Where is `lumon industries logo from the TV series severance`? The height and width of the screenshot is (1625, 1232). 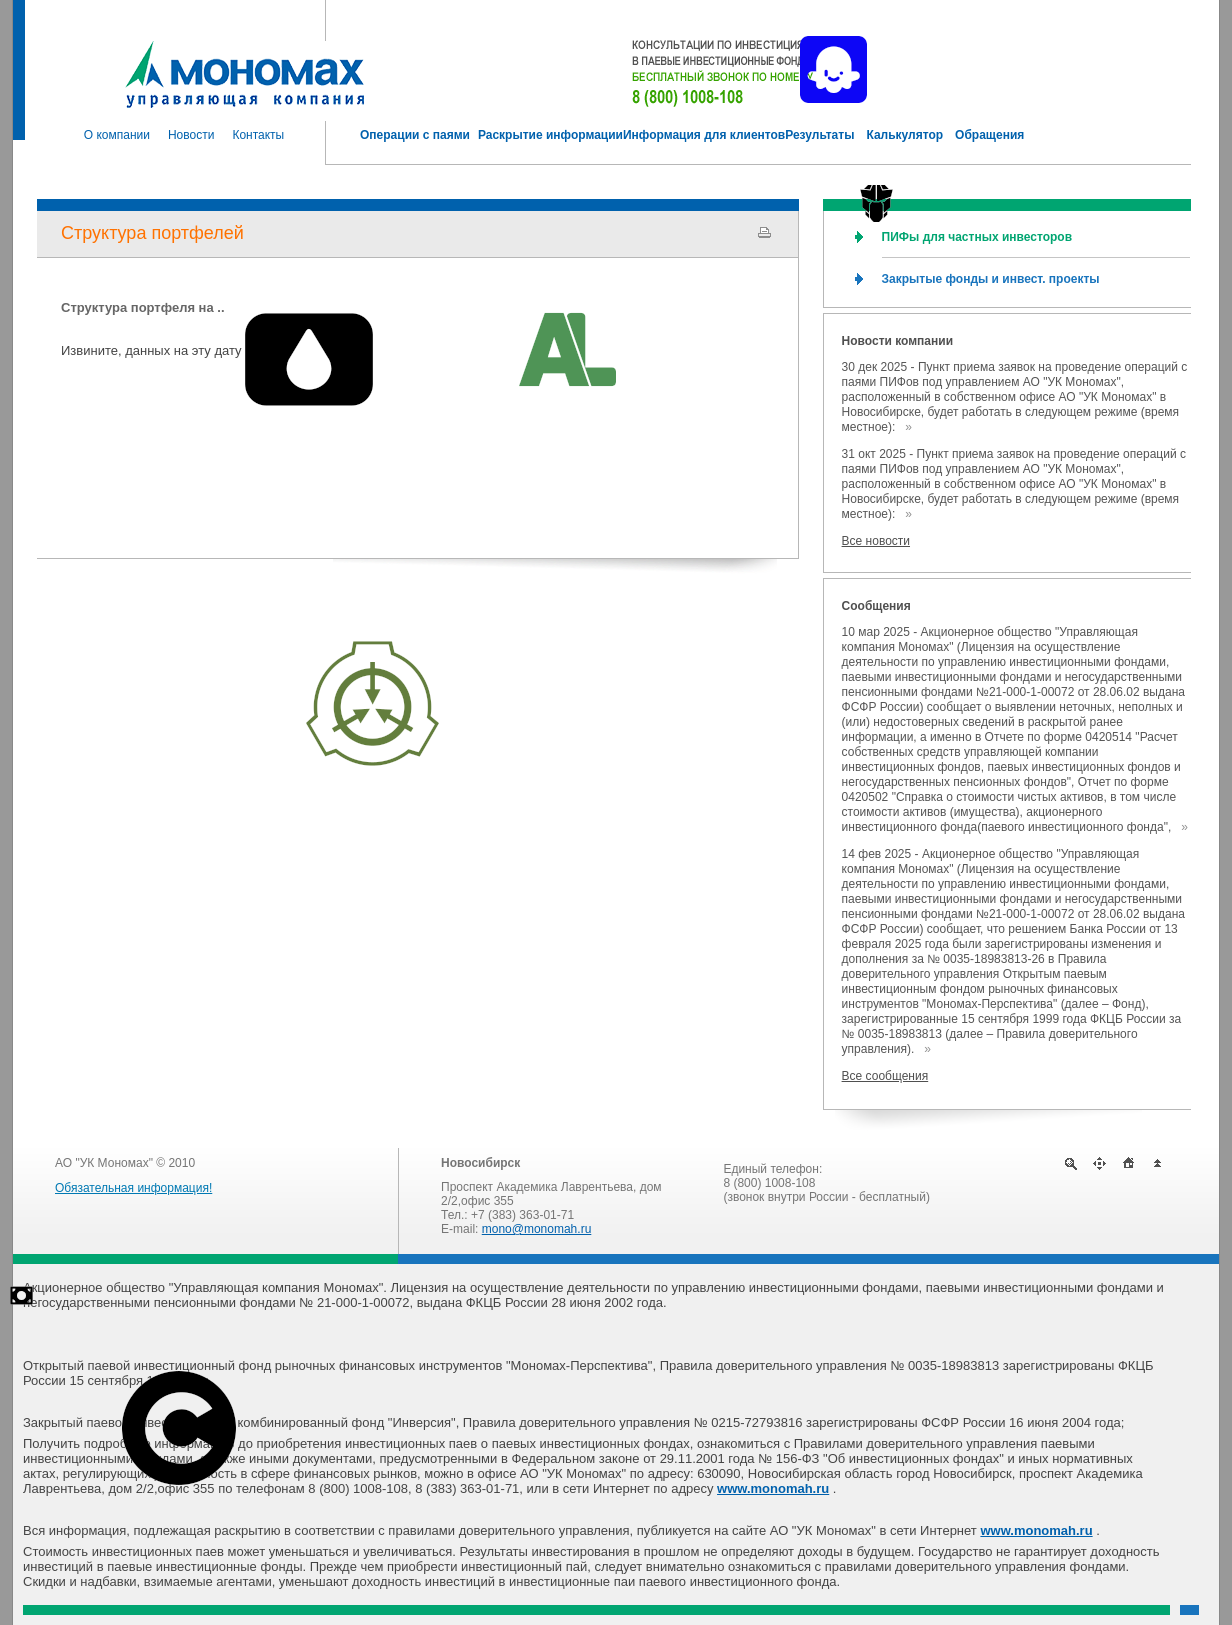 lumon industries logo from the TV series severance is located at coordinates (309, 363).